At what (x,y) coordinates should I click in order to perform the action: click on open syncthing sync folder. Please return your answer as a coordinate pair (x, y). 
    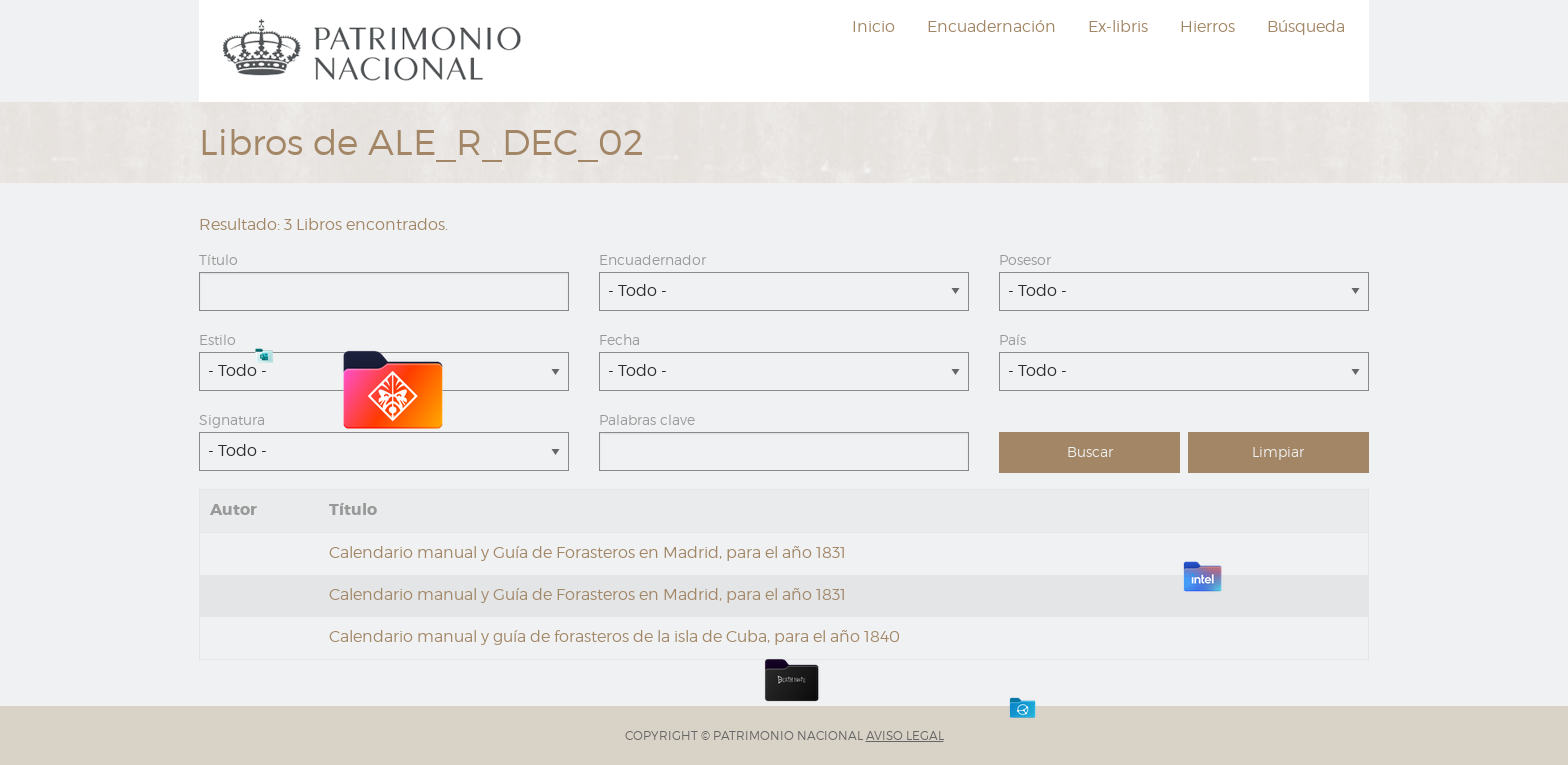
    Looking at the image, I should click on (1022, 708).